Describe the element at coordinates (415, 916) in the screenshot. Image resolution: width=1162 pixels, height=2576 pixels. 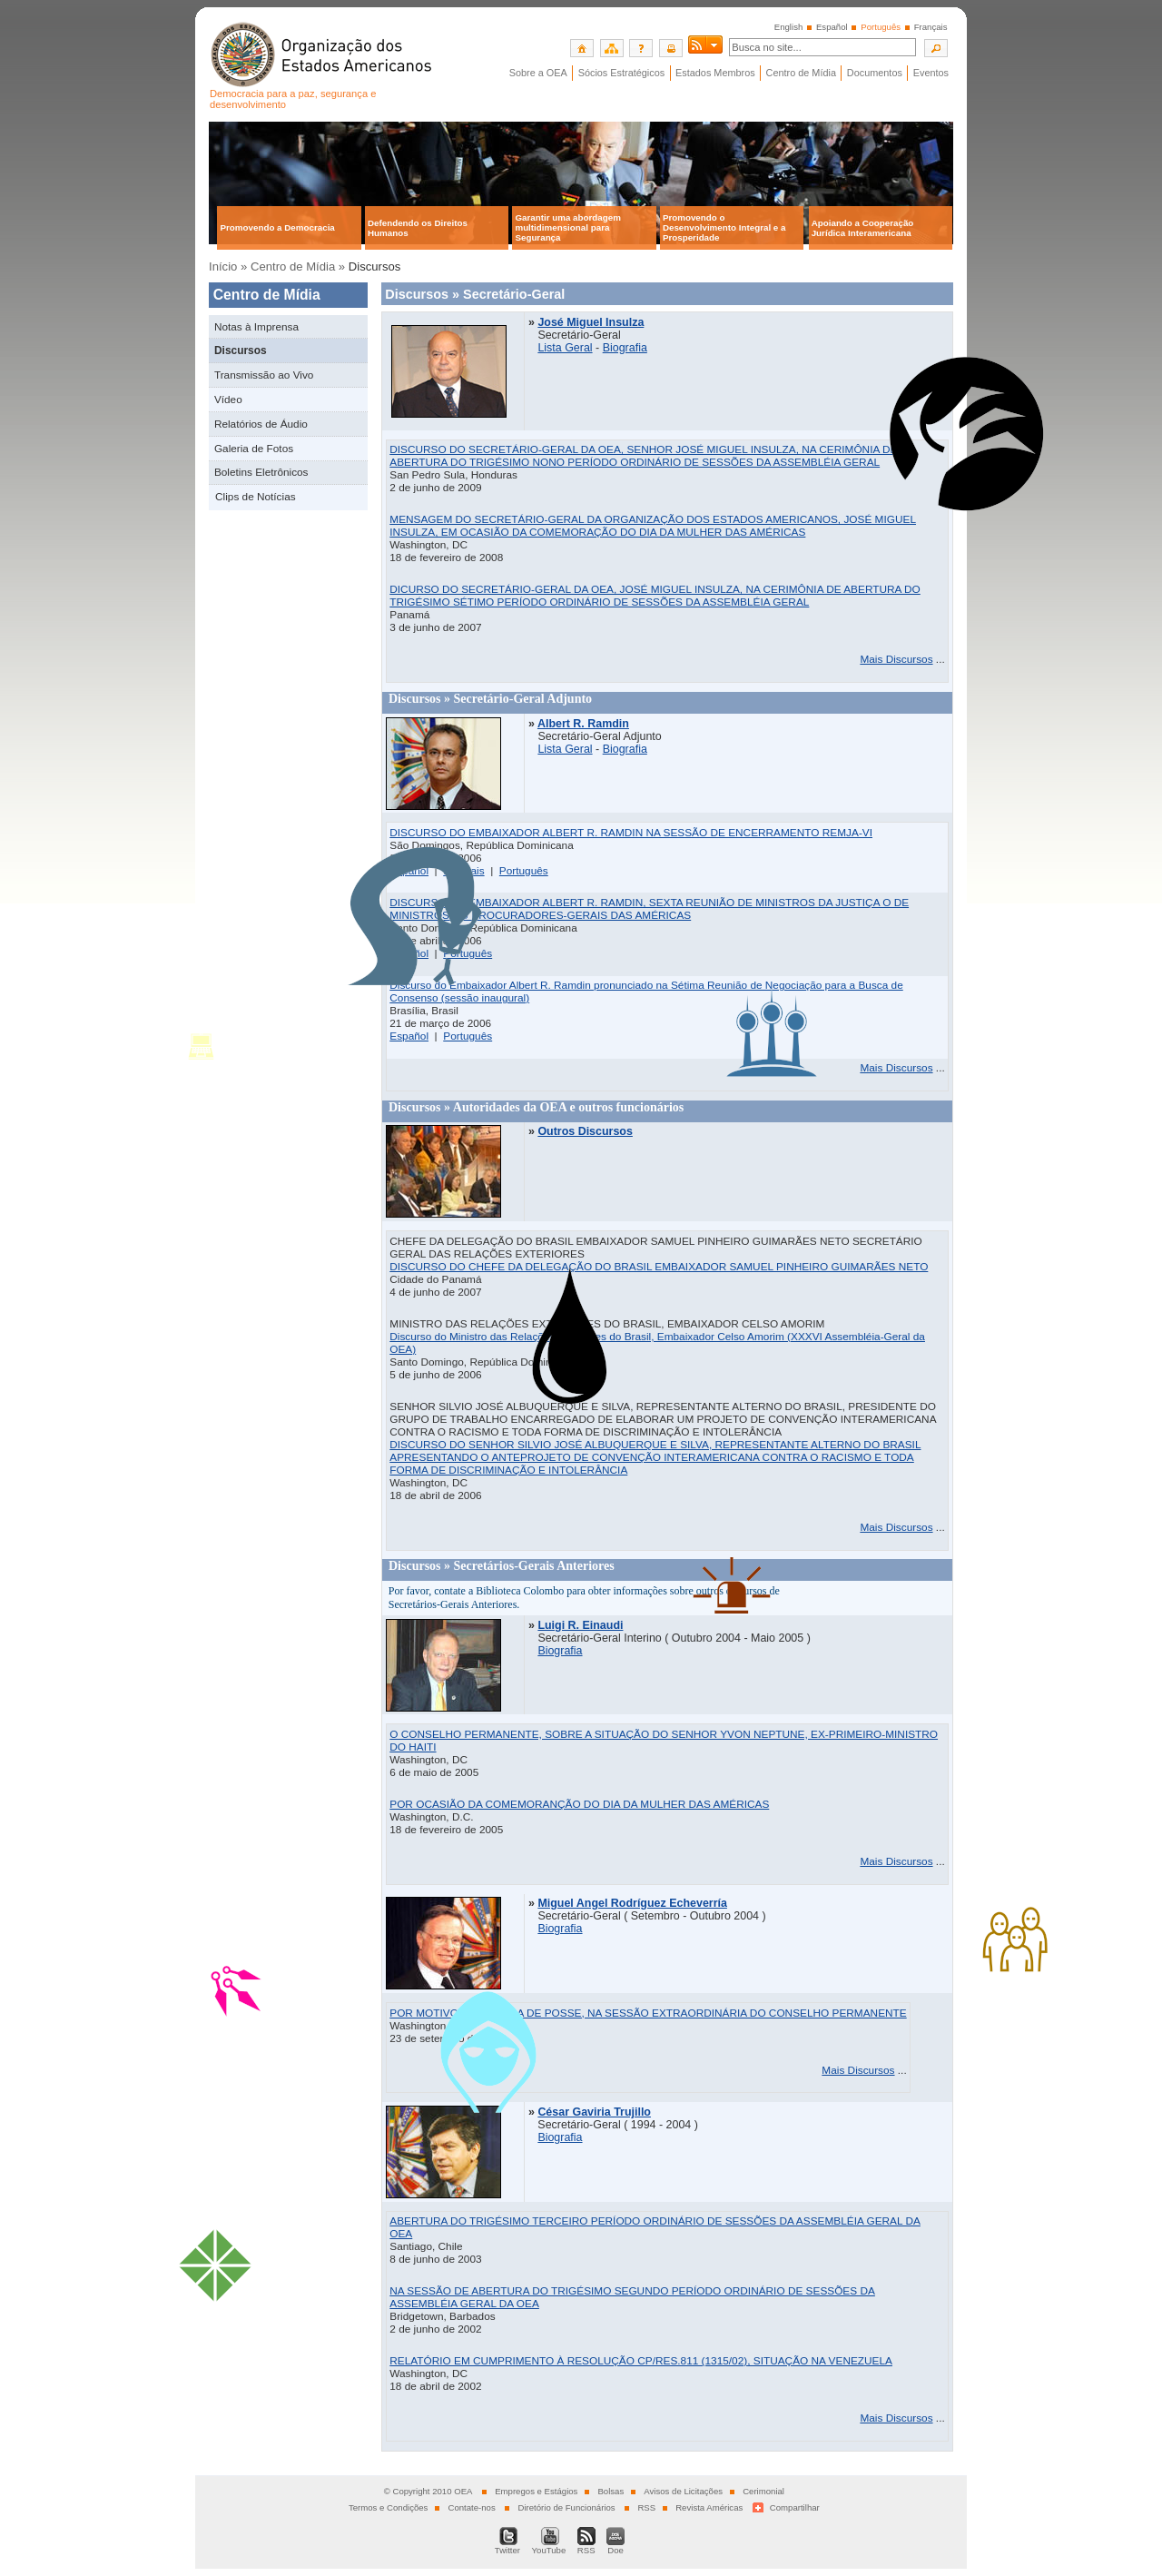
I see `snake or reptile character in a game` at that location.